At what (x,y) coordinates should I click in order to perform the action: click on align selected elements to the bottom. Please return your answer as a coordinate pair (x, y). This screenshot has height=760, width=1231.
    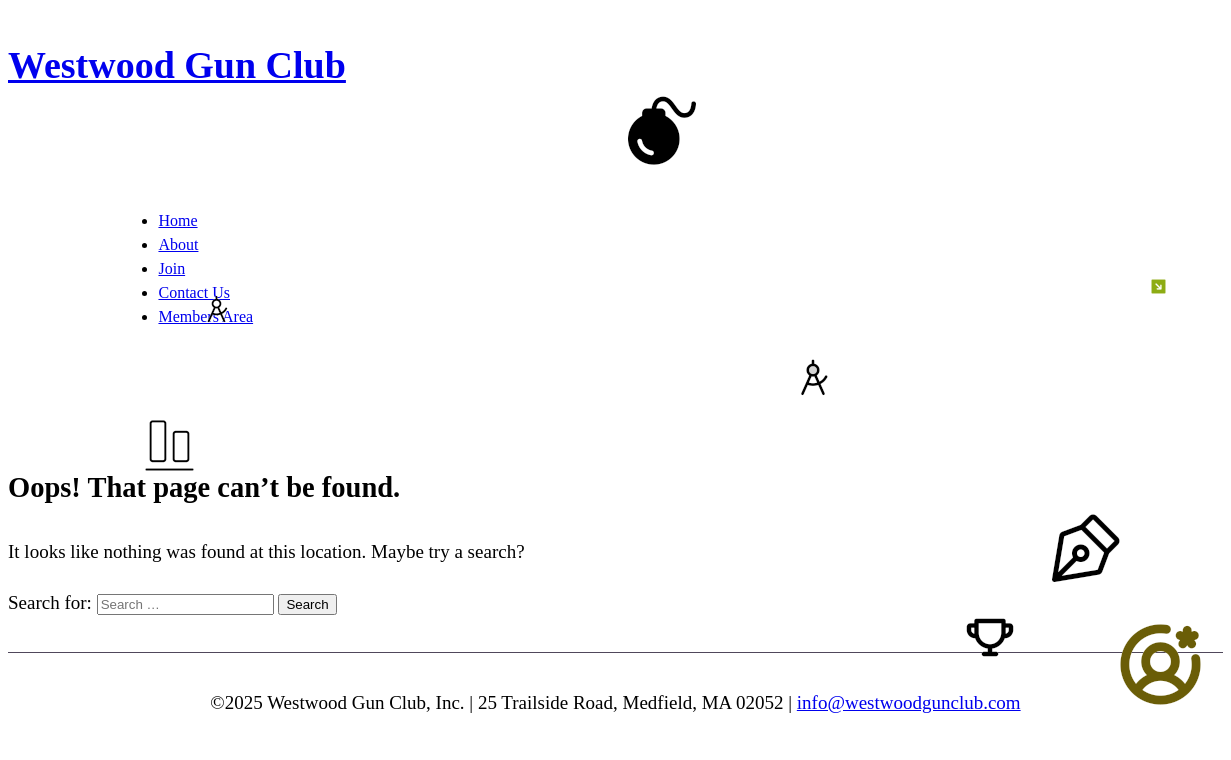
    Looking at the image, I should click on (169, 446).